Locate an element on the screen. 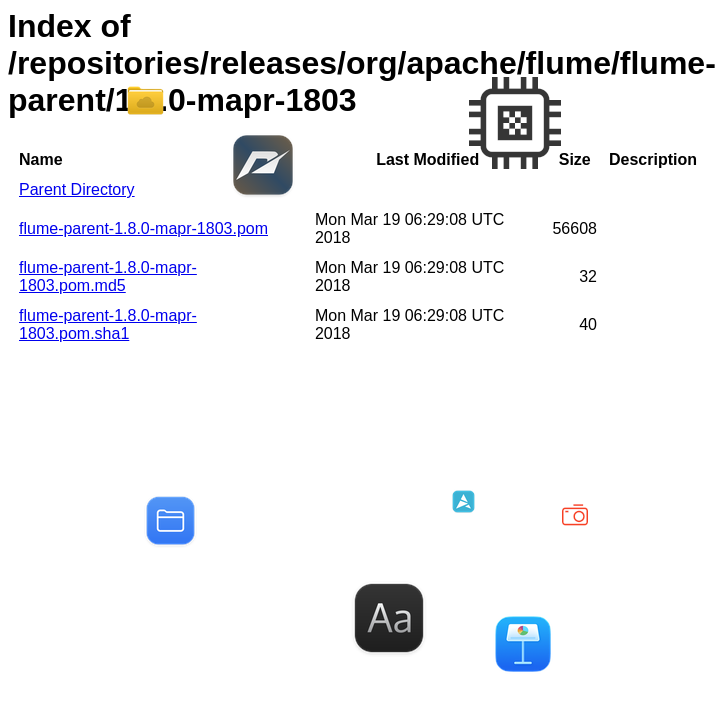 This screenshot has width=716, height=720. access electronics or hardware settings is located at coordinates (515, 123).